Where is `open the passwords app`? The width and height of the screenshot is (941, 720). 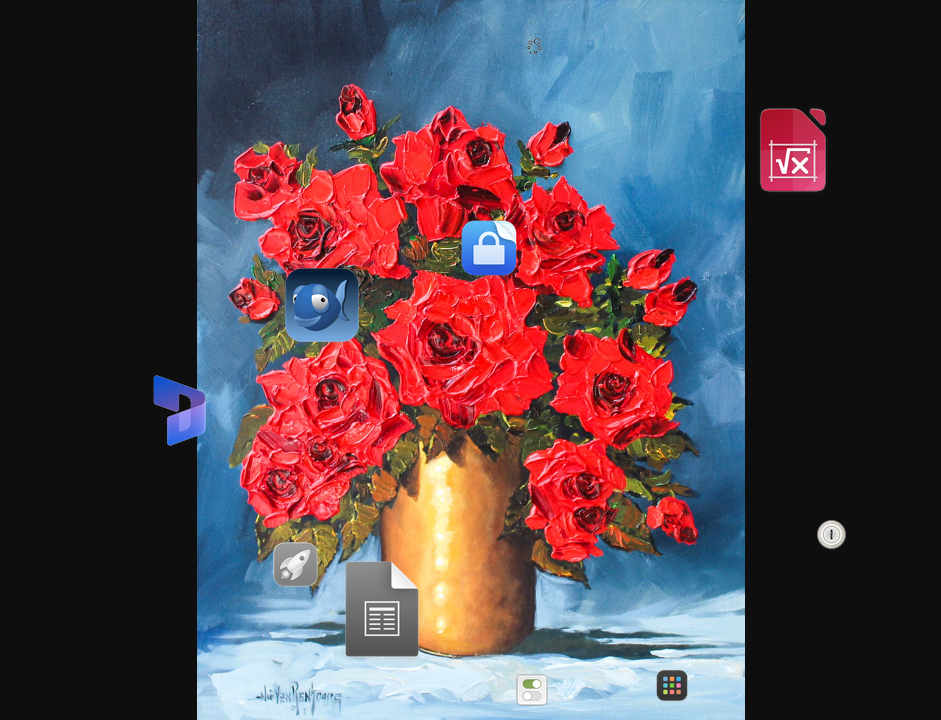 open the passwords app is located at coordinates (831, 534).